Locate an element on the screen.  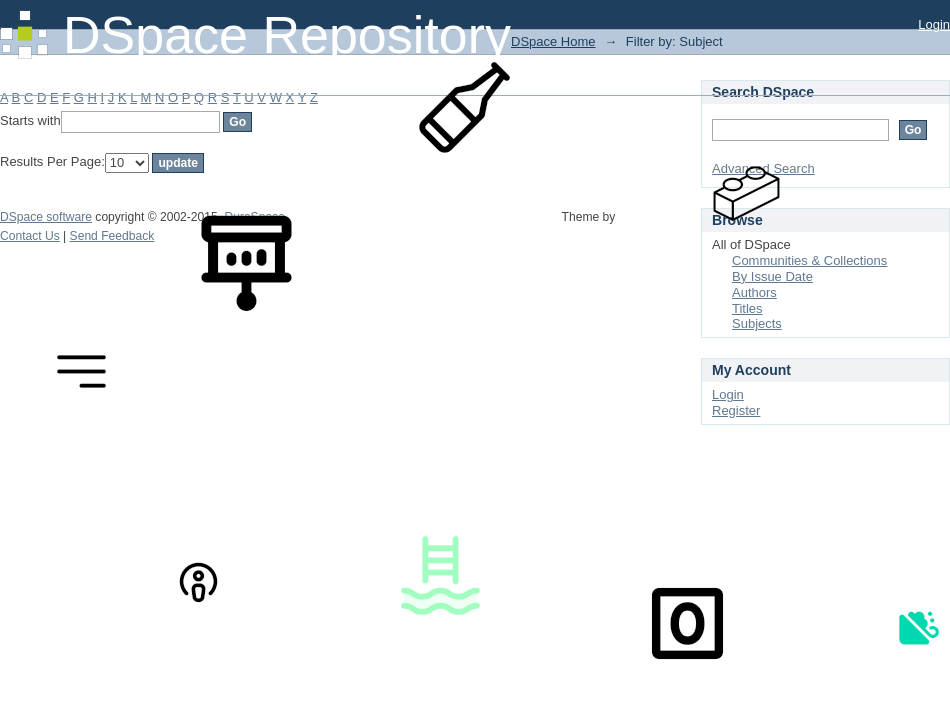
open navigation menu is located at coordinates (81, 371).